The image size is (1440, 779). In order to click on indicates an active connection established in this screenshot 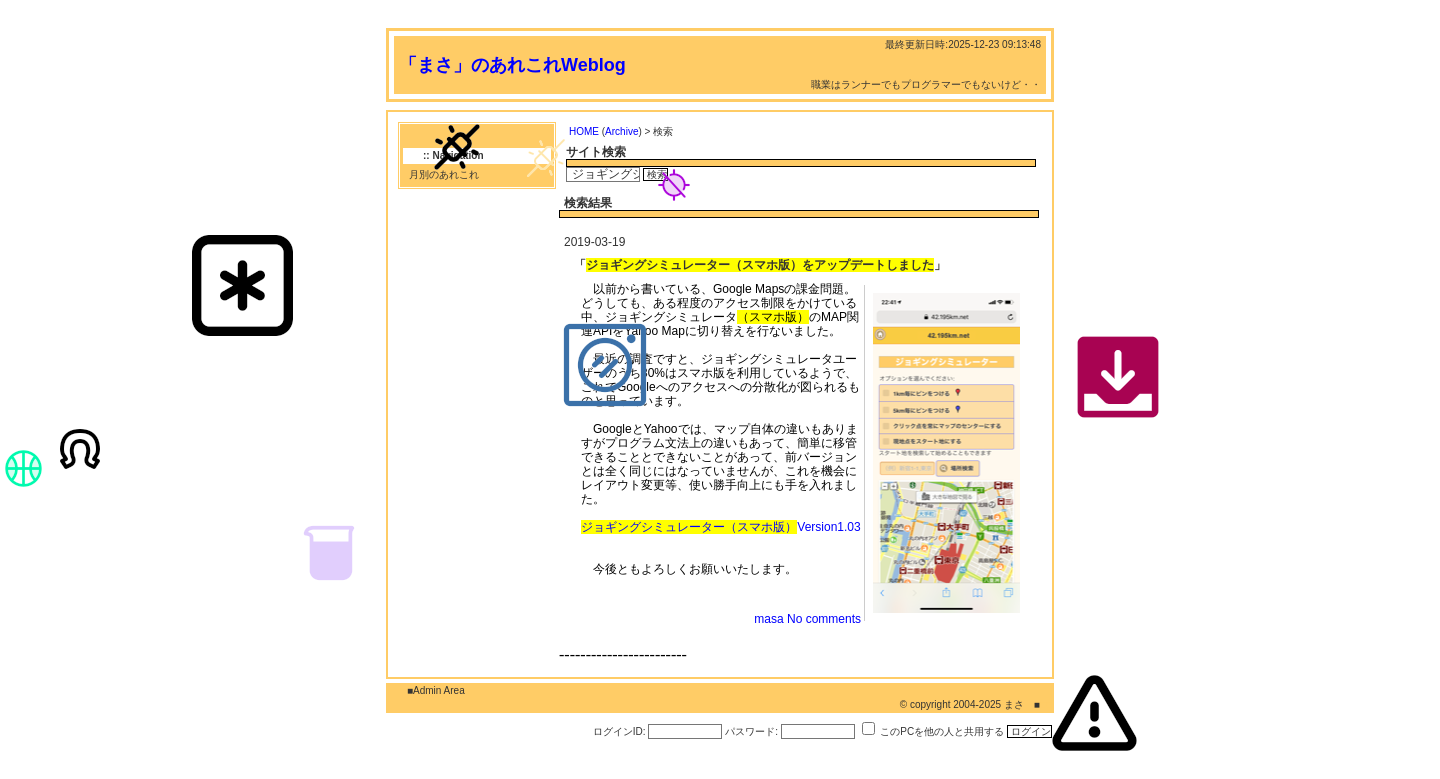, I will do `click(546, 158)`.